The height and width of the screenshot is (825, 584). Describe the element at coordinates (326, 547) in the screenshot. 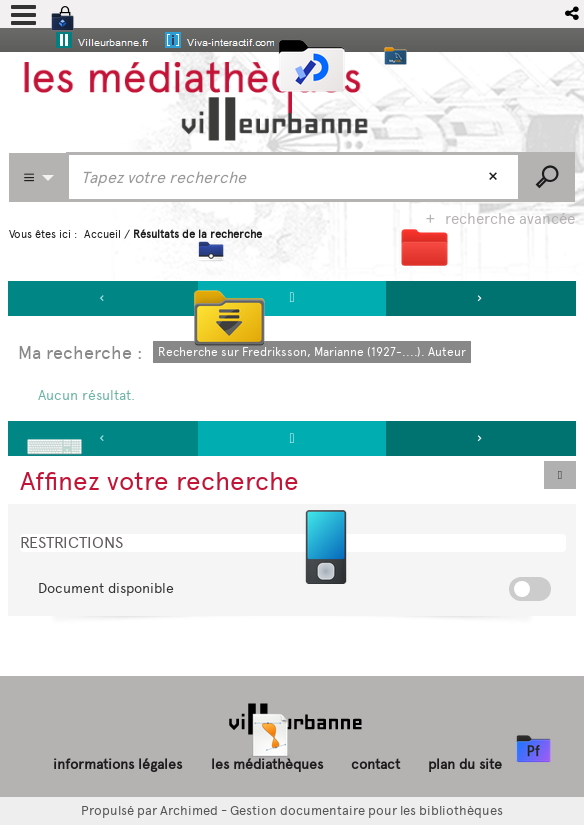

I see `access portable media player settings` at that location.